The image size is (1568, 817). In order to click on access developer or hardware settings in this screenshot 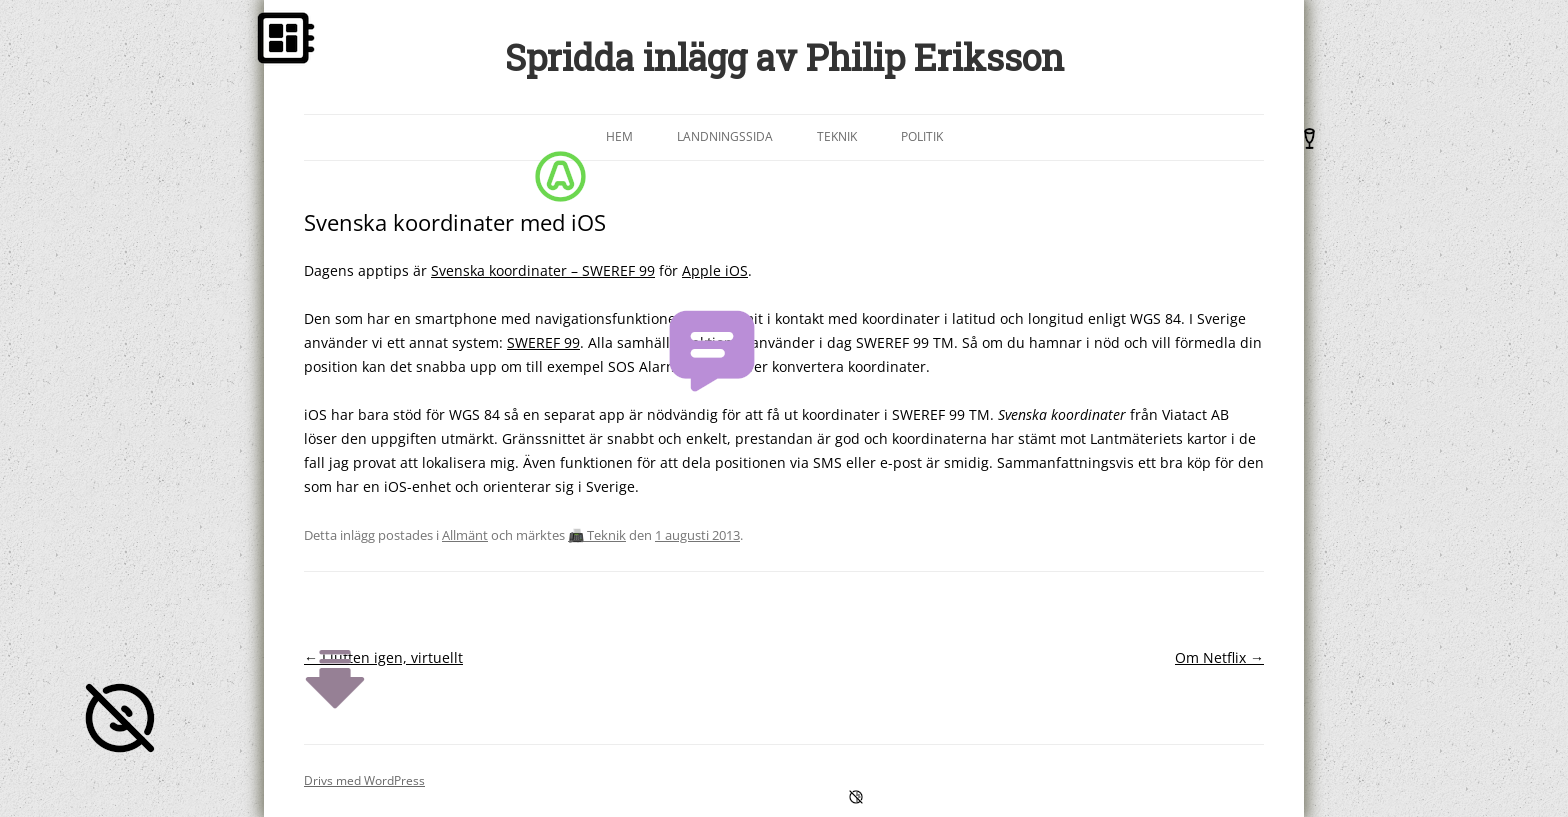, I will do `click(286, 38)`.